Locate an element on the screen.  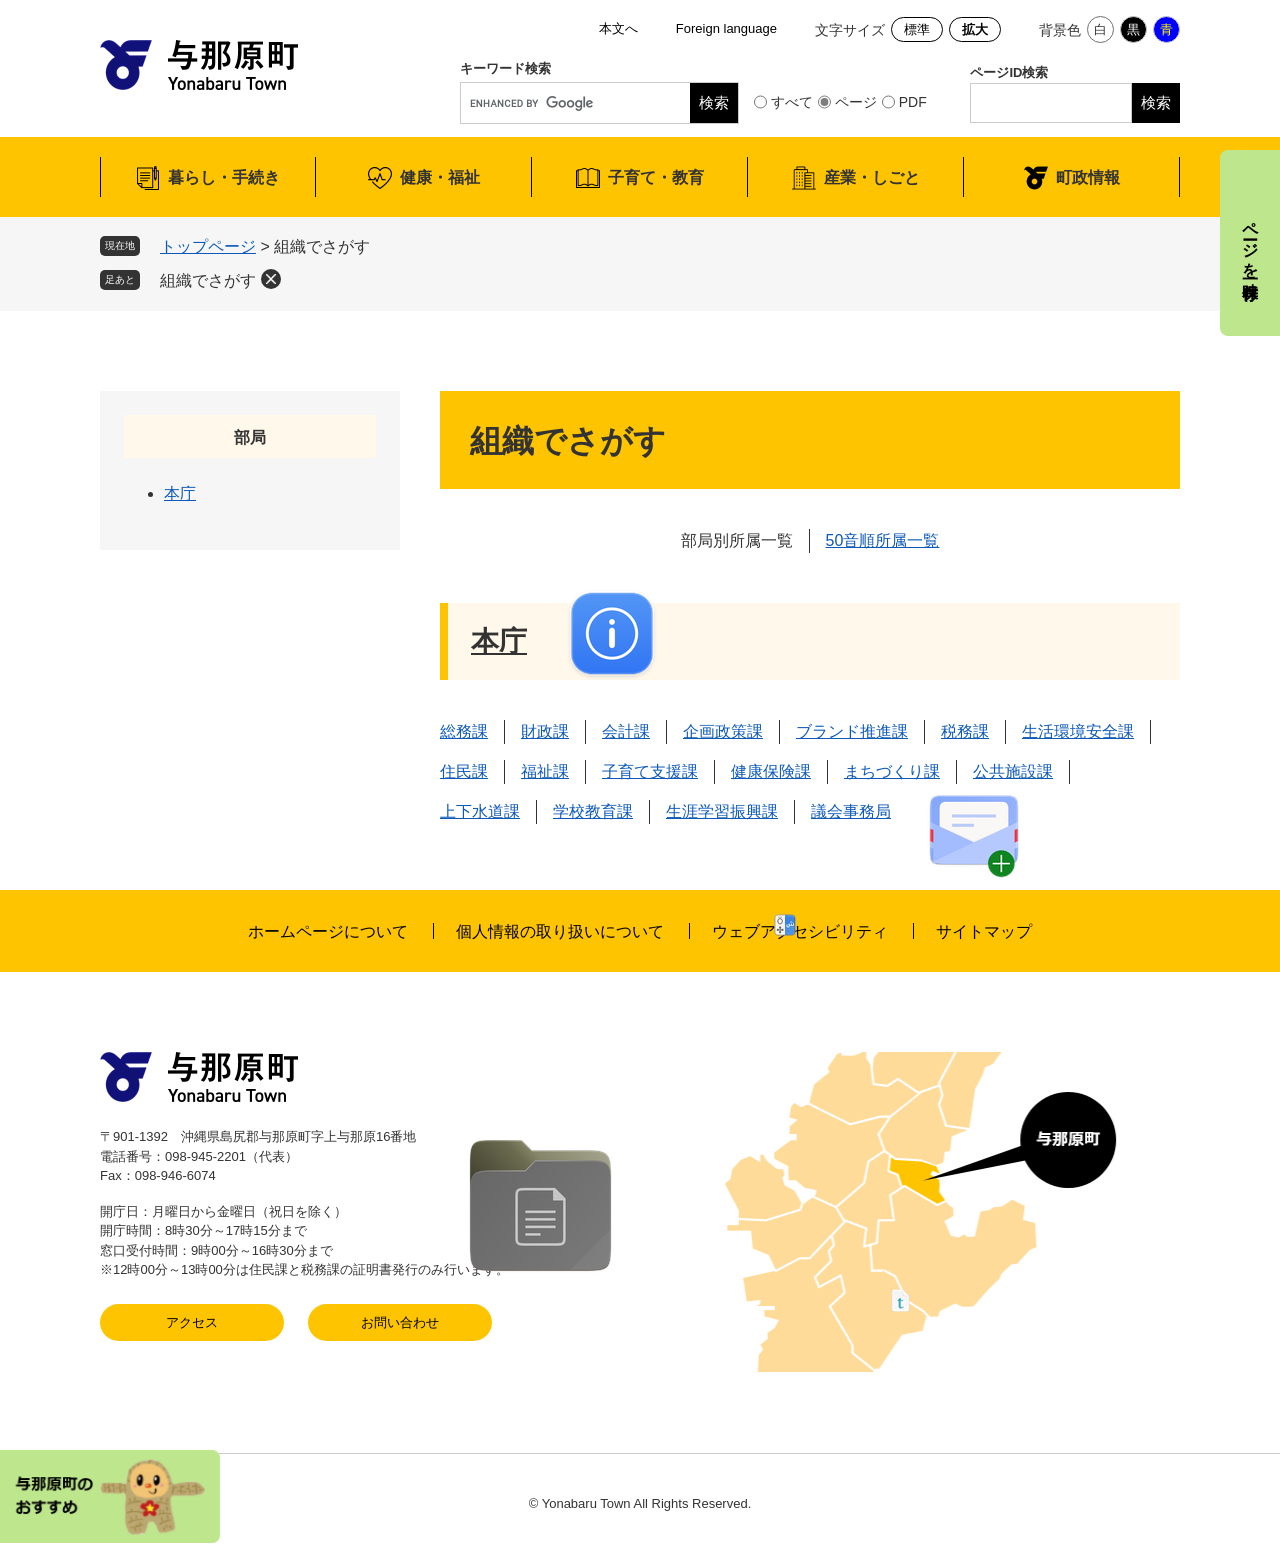
open your documents folder is located at coordinates (540, 1205).